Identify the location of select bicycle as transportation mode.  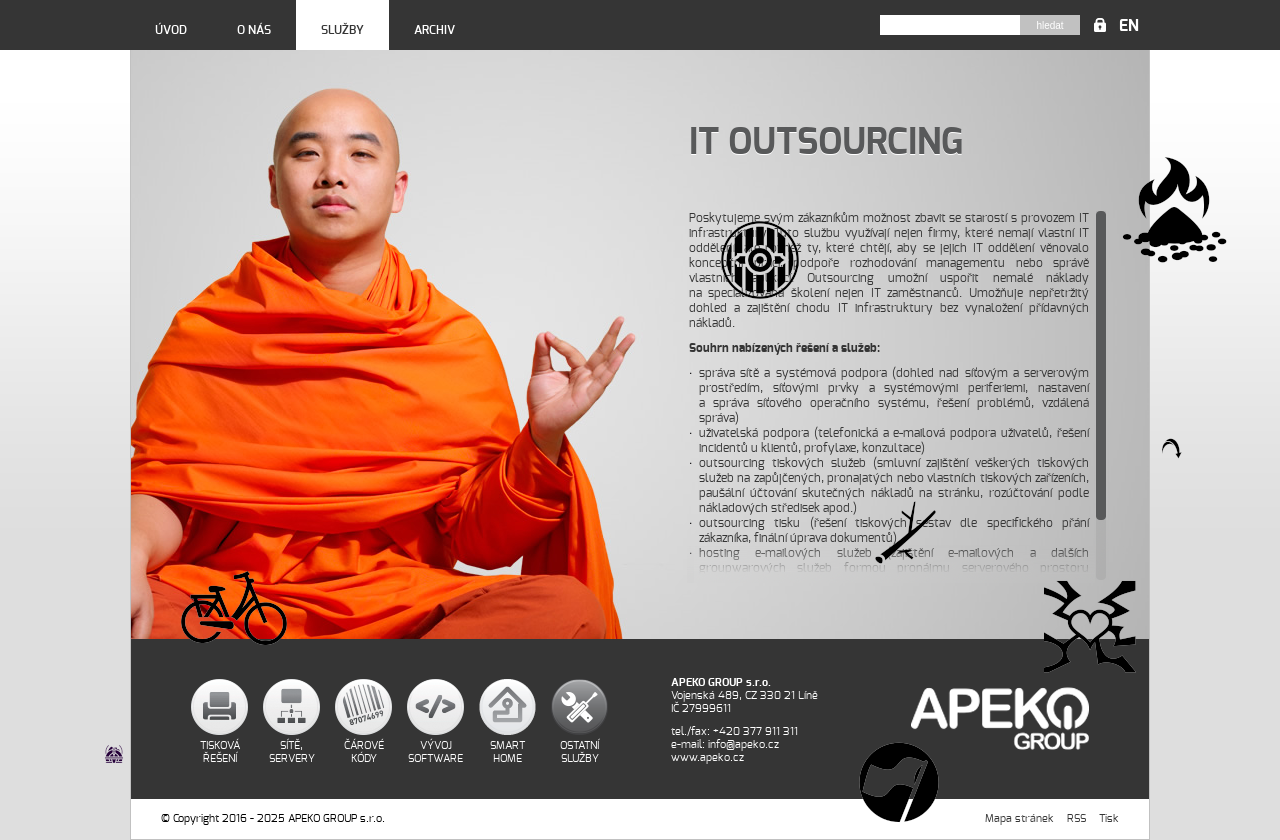
(234, 608).